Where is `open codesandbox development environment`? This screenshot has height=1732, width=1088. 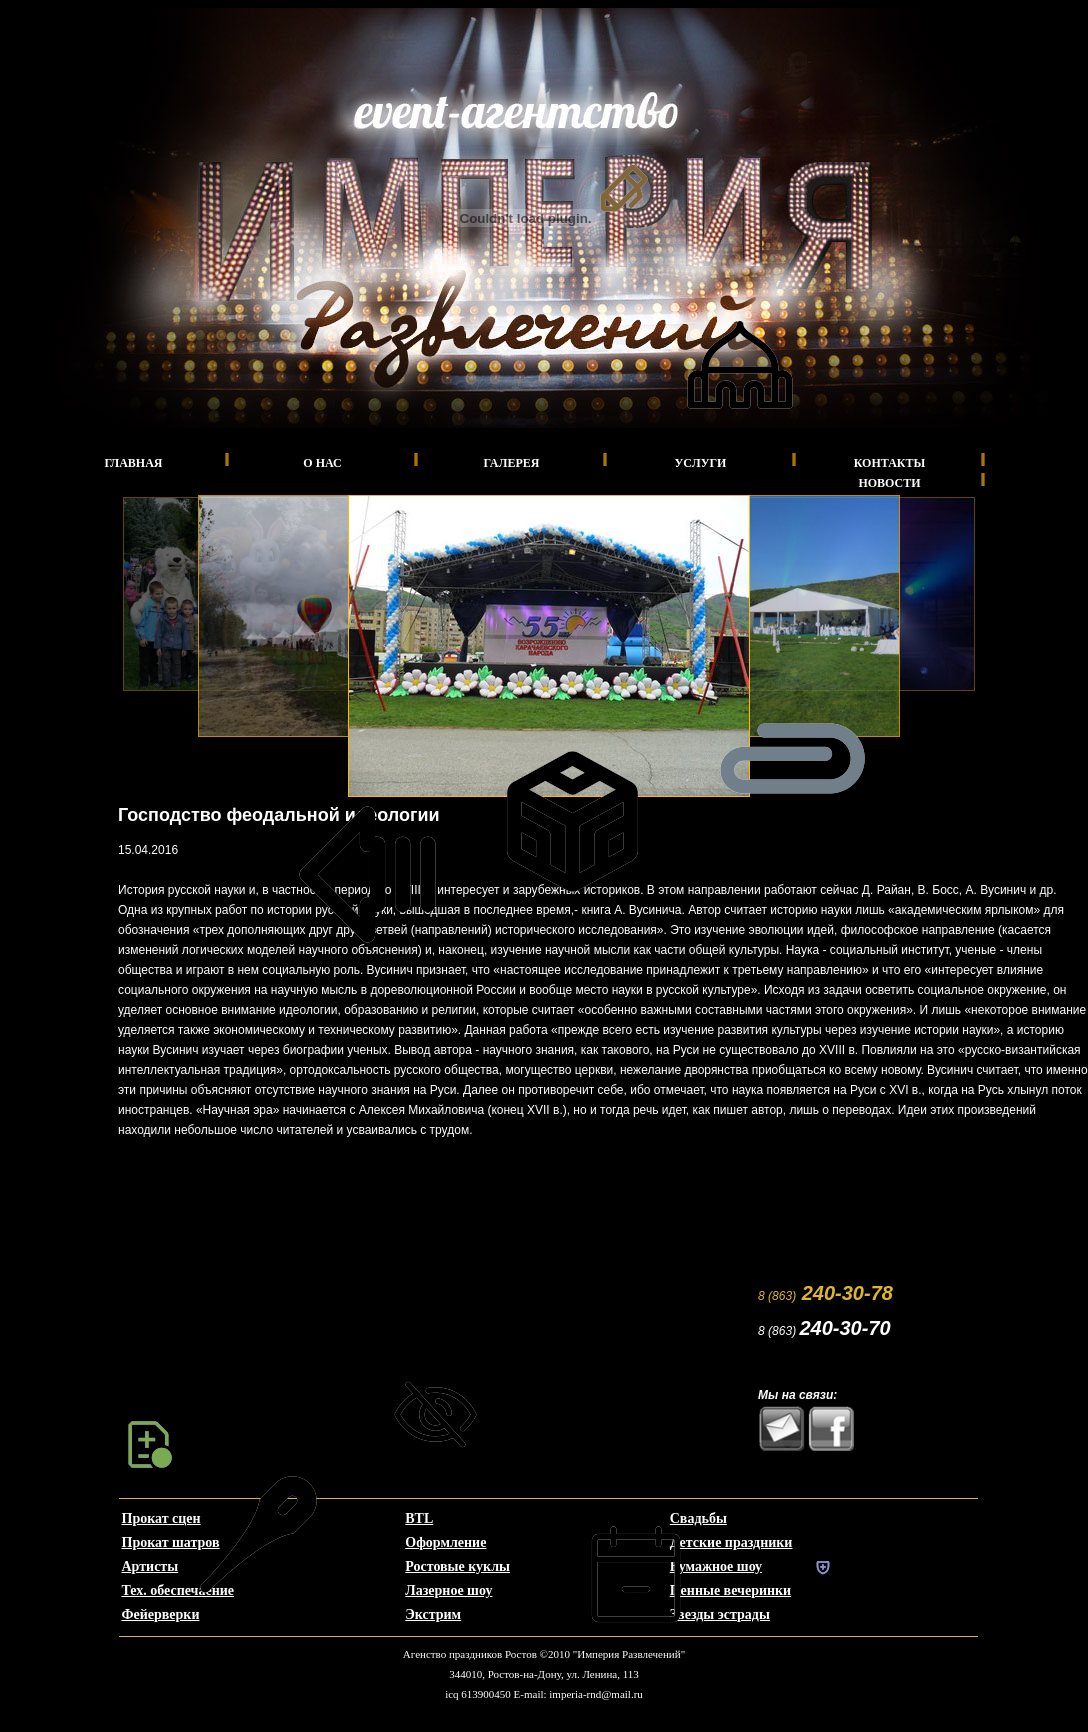 open codesandbox development environment is located at coordinates (572, 821).